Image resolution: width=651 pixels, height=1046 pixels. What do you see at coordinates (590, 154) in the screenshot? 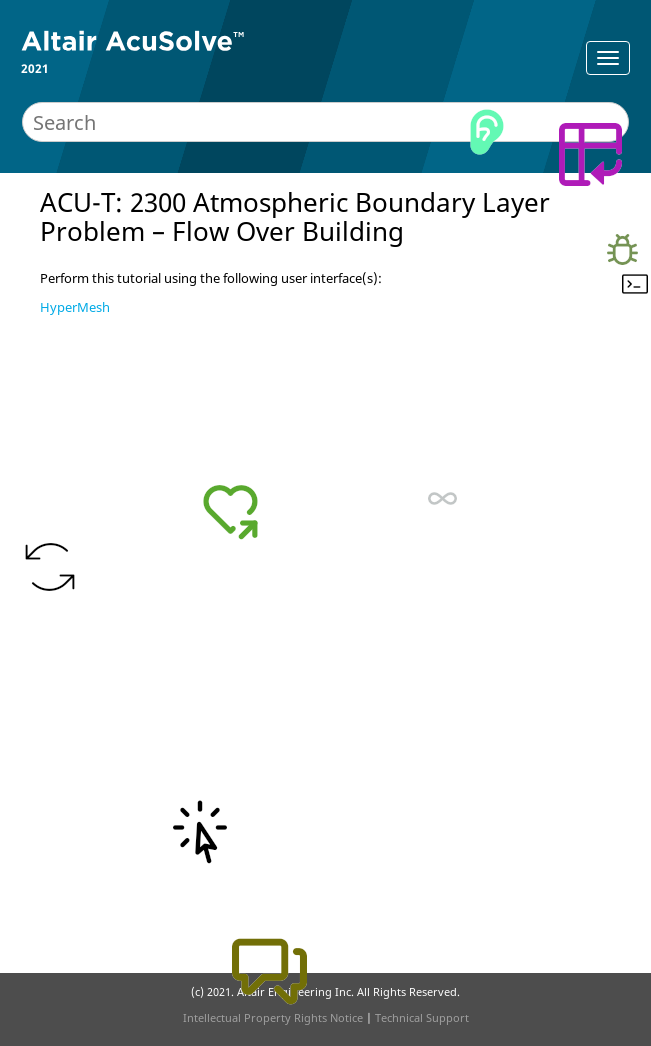
I see `pivot table column in spreadsheet view` at bounding box center [590, 154].